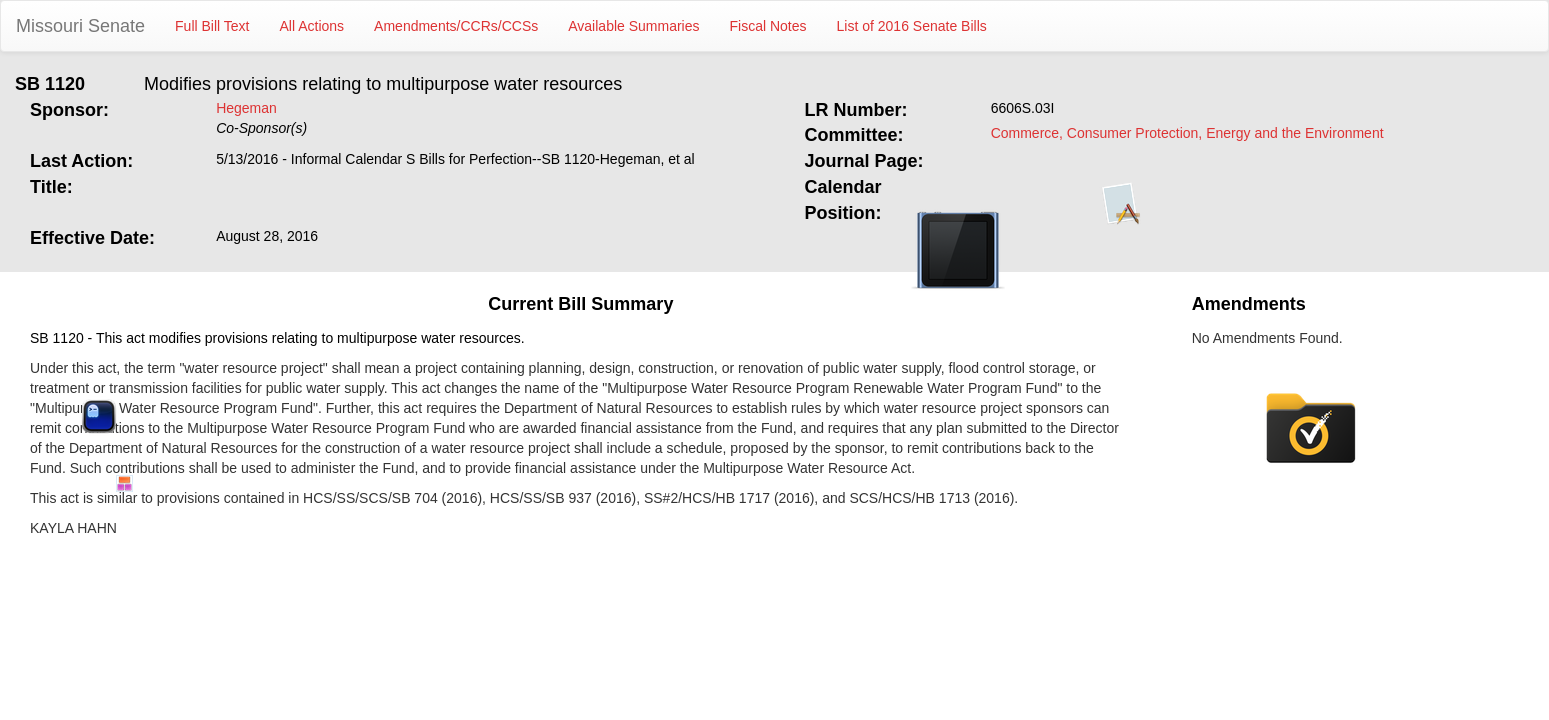 The width and height of the screenshot is (1549, 720). What do you see at coordinates (958, 250) in the screenshot?
I see `iPod nano device connected` at bounding box center [958, 250].